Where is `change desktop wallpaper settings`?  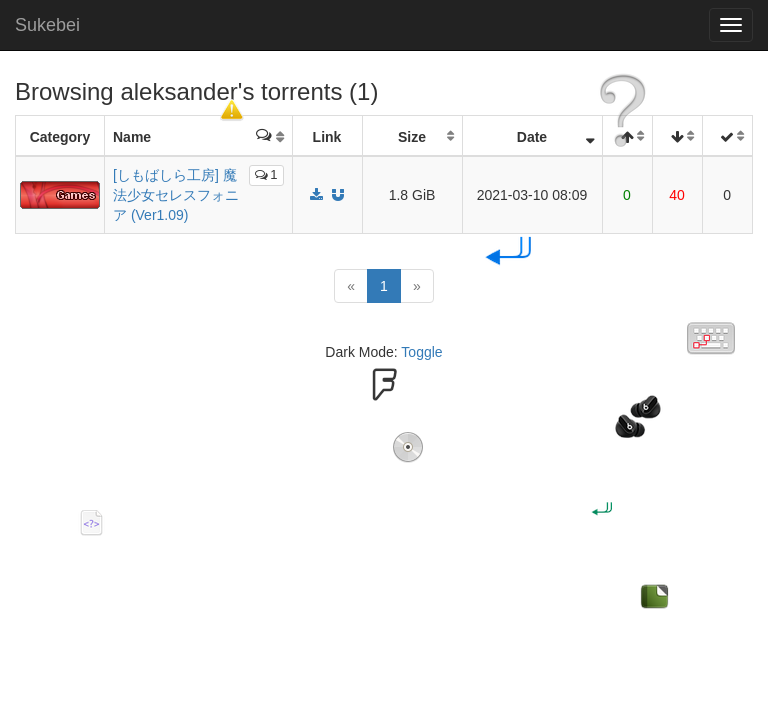 change desktop wallpaper settings is located at coordinates (654, 595).